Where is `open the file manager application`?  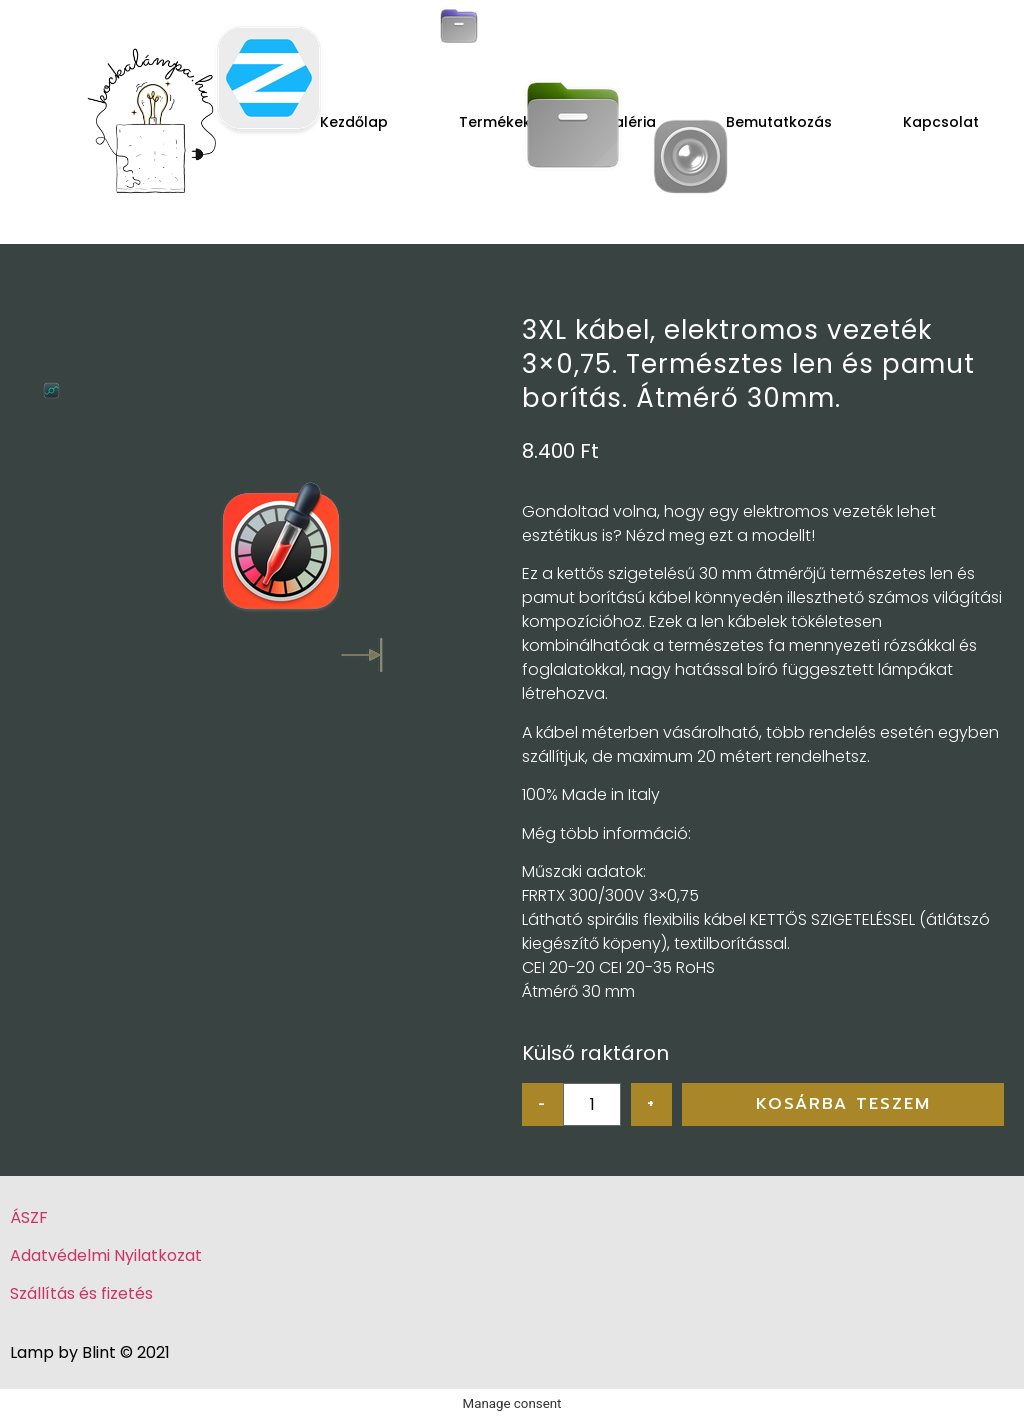 open the file manager application is located at coordinates (573, 125).